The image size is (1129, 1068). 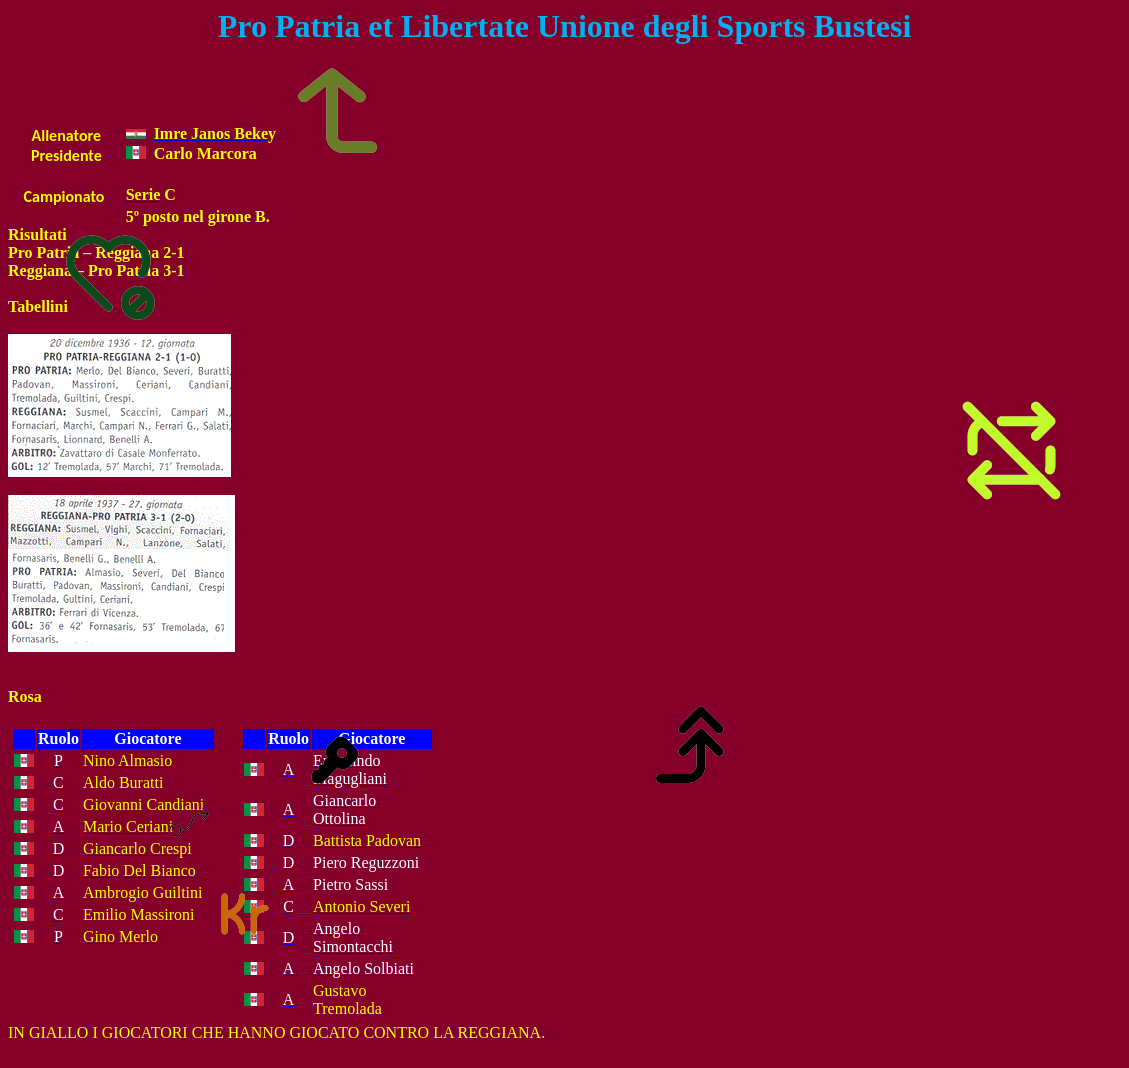 What do you see at coordinates (189, 822) in the screenshot?
I see `indicates a workflow or process flow direction` at bounding box center [189, 822].